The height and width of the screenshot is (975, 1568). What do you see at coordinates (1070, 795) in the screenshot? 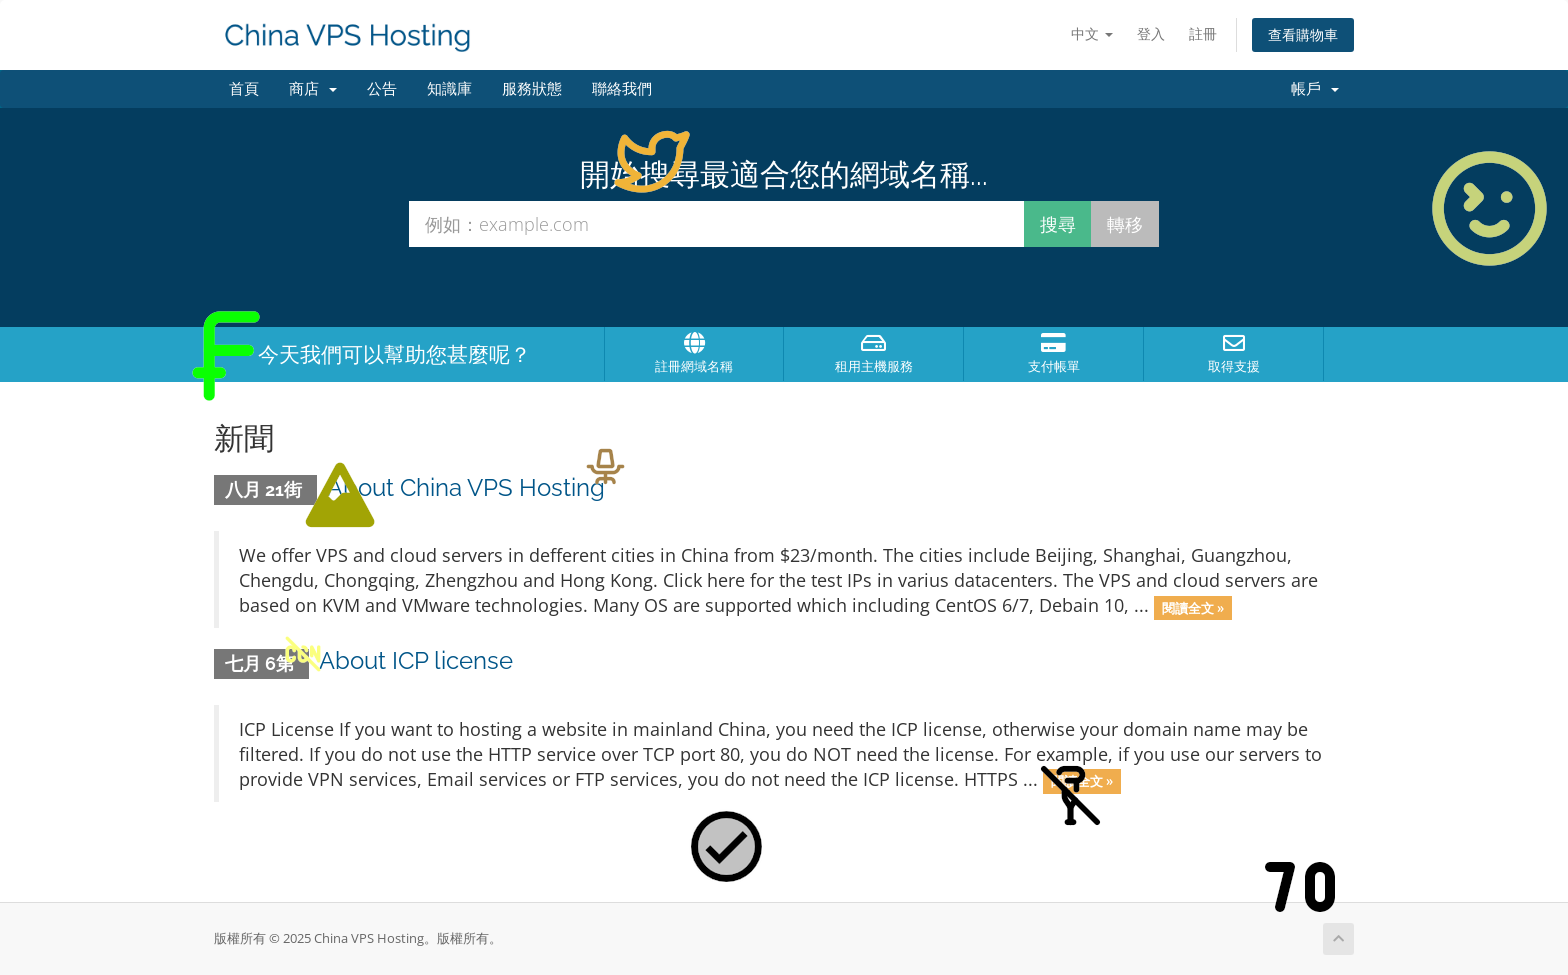
I see `indicates crutches or mobility aid not needed` at bounding box center [1070, 795].